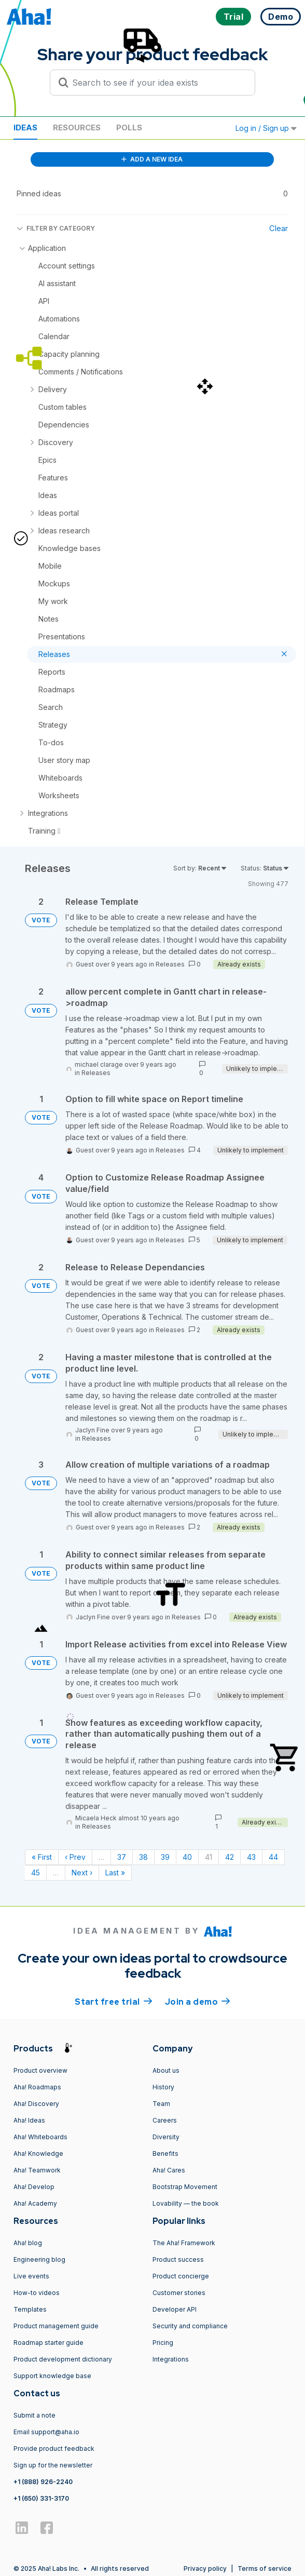 This screenshot has width=305, height=2576. Describe the element at coordinates (70, 1716) in the screenshot. I see `loading content in progress` at that location.